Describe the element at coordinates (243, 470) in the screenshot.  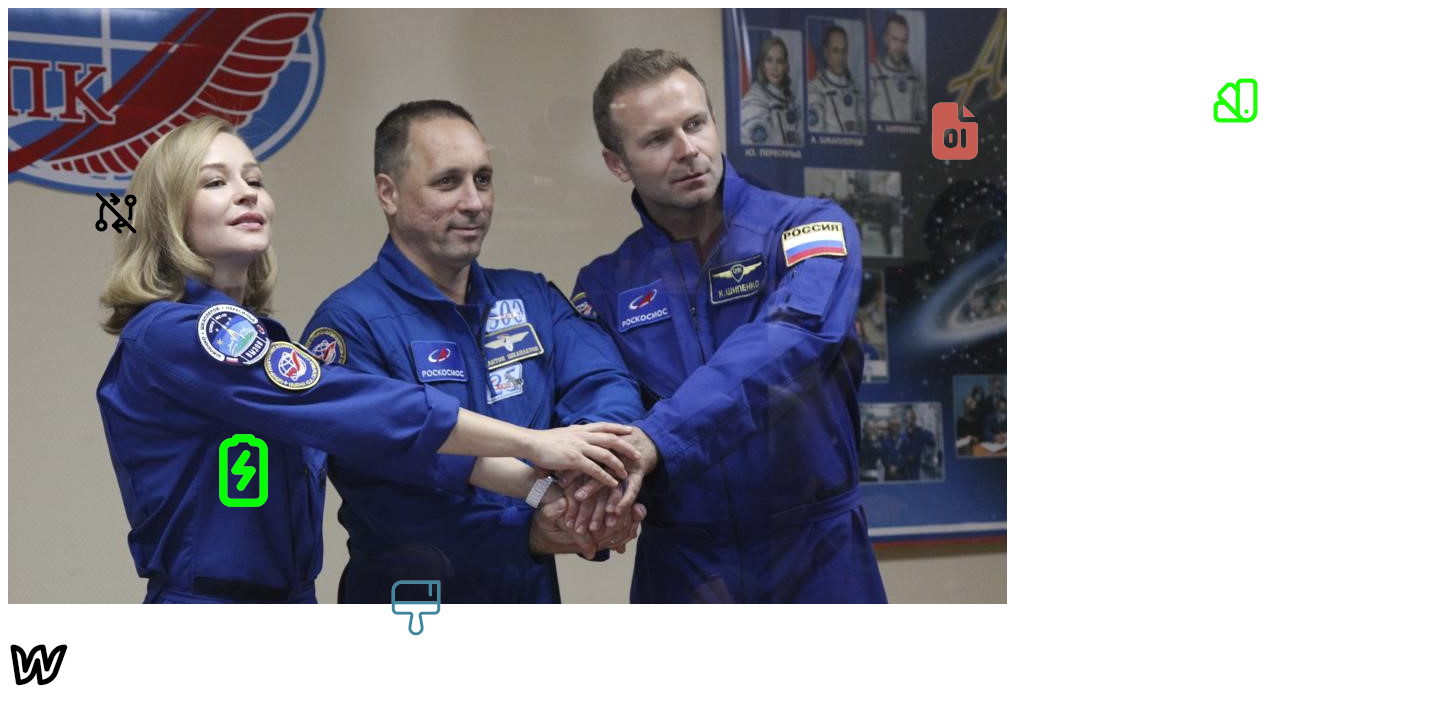
I see `indicates device is currently charging` at that location.